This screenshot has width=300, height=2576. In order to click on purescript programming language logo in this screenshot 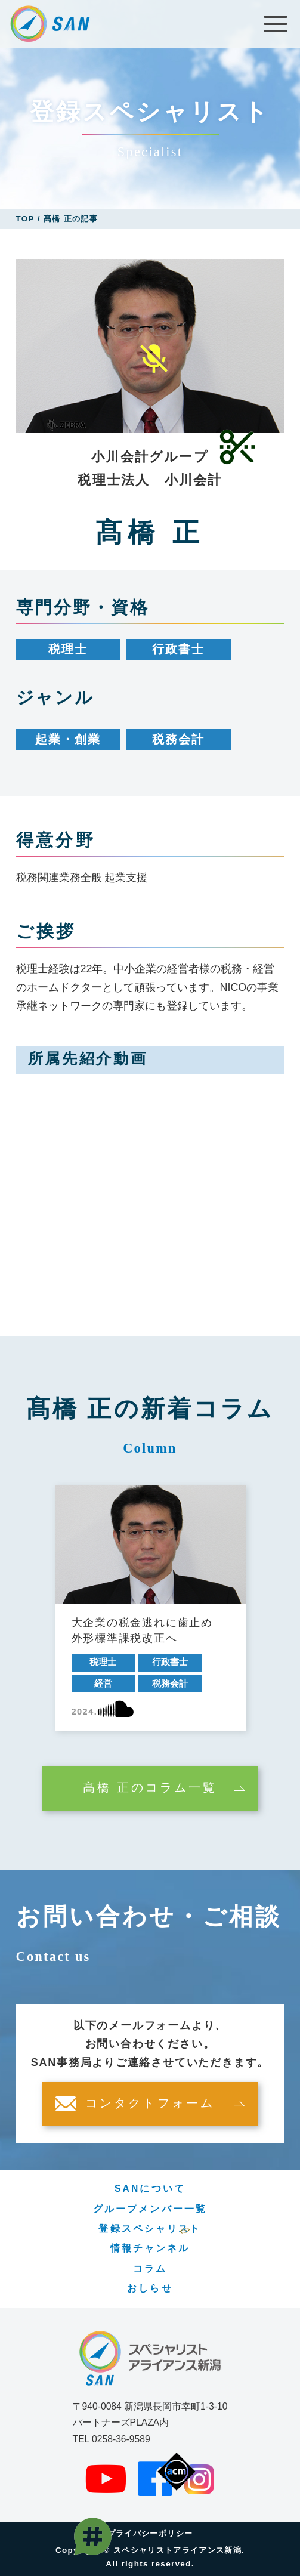, I will do `click(185, 2231)`.